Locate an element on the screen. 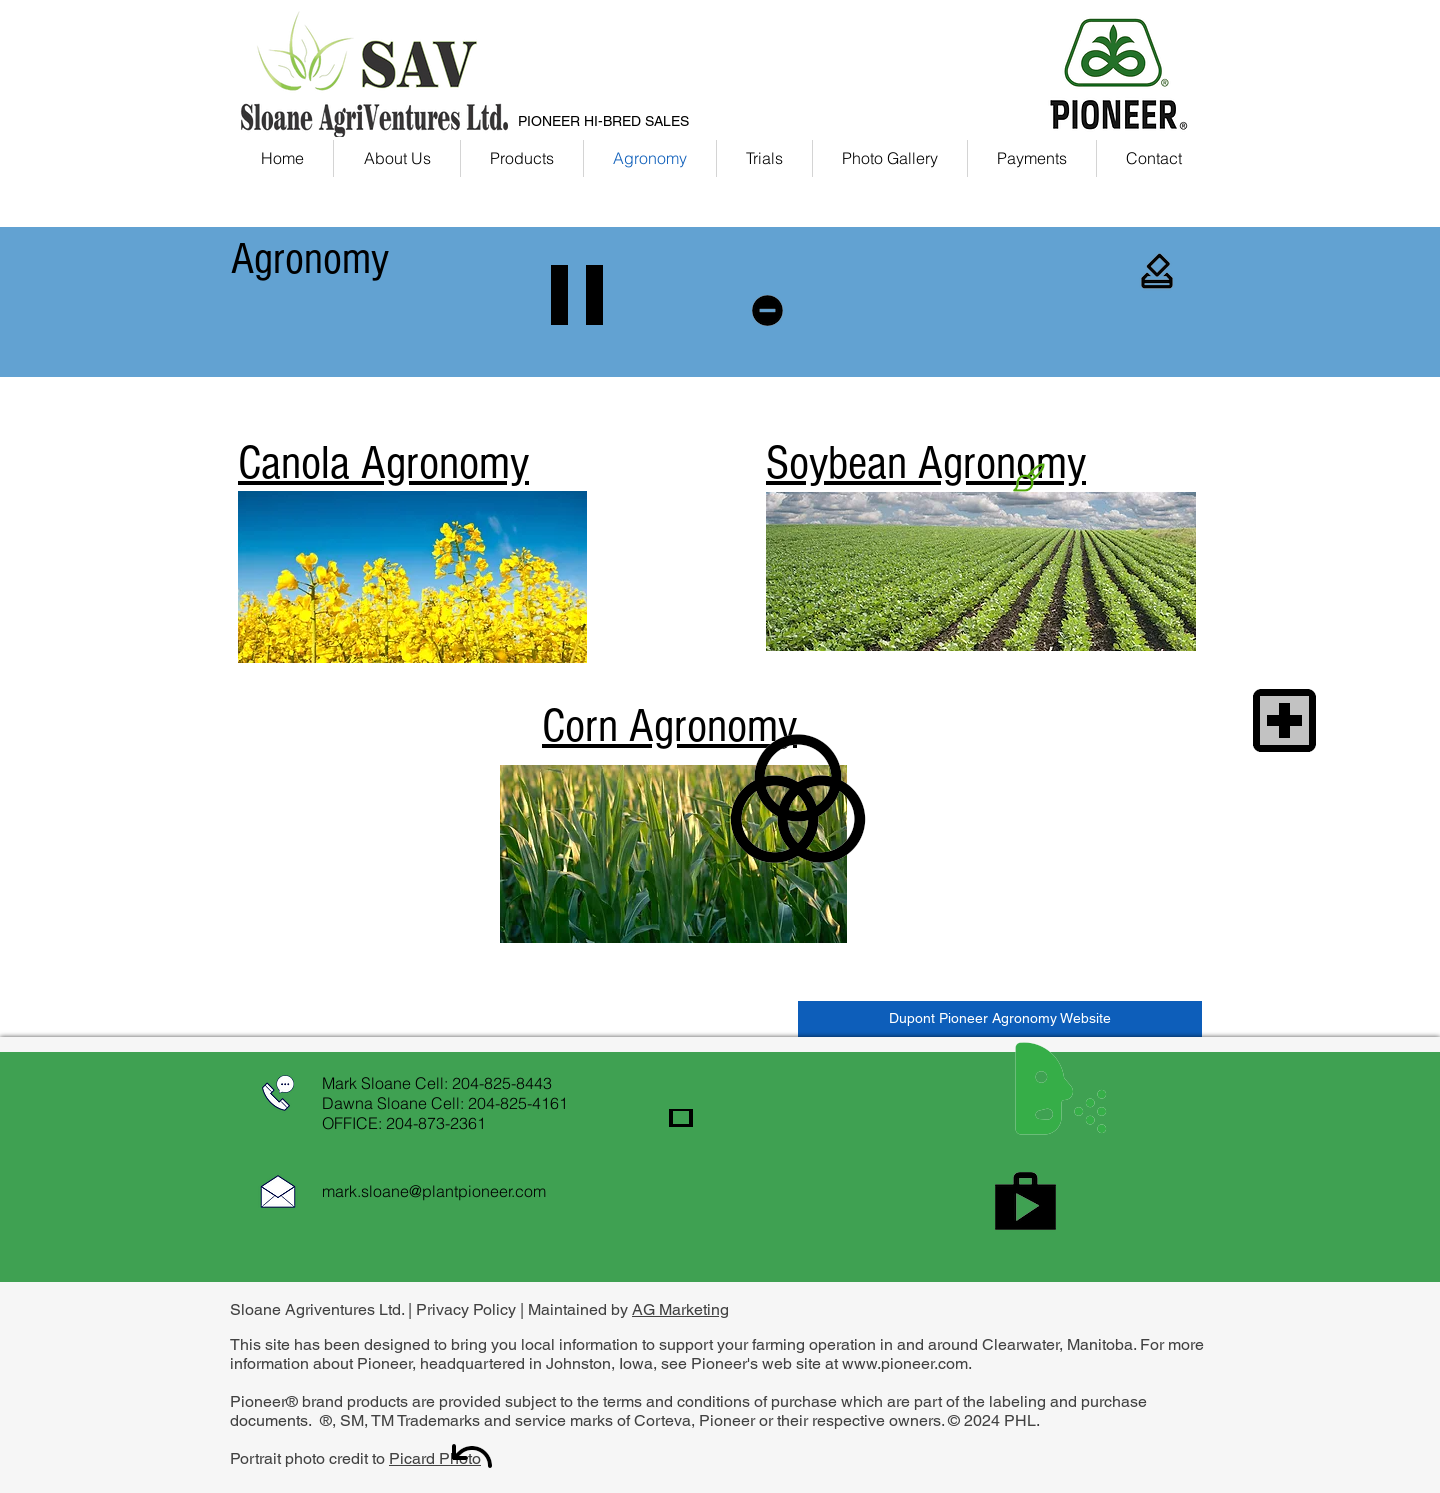  cast your vote or submit a ballot is located at coordinates (1157, 271).